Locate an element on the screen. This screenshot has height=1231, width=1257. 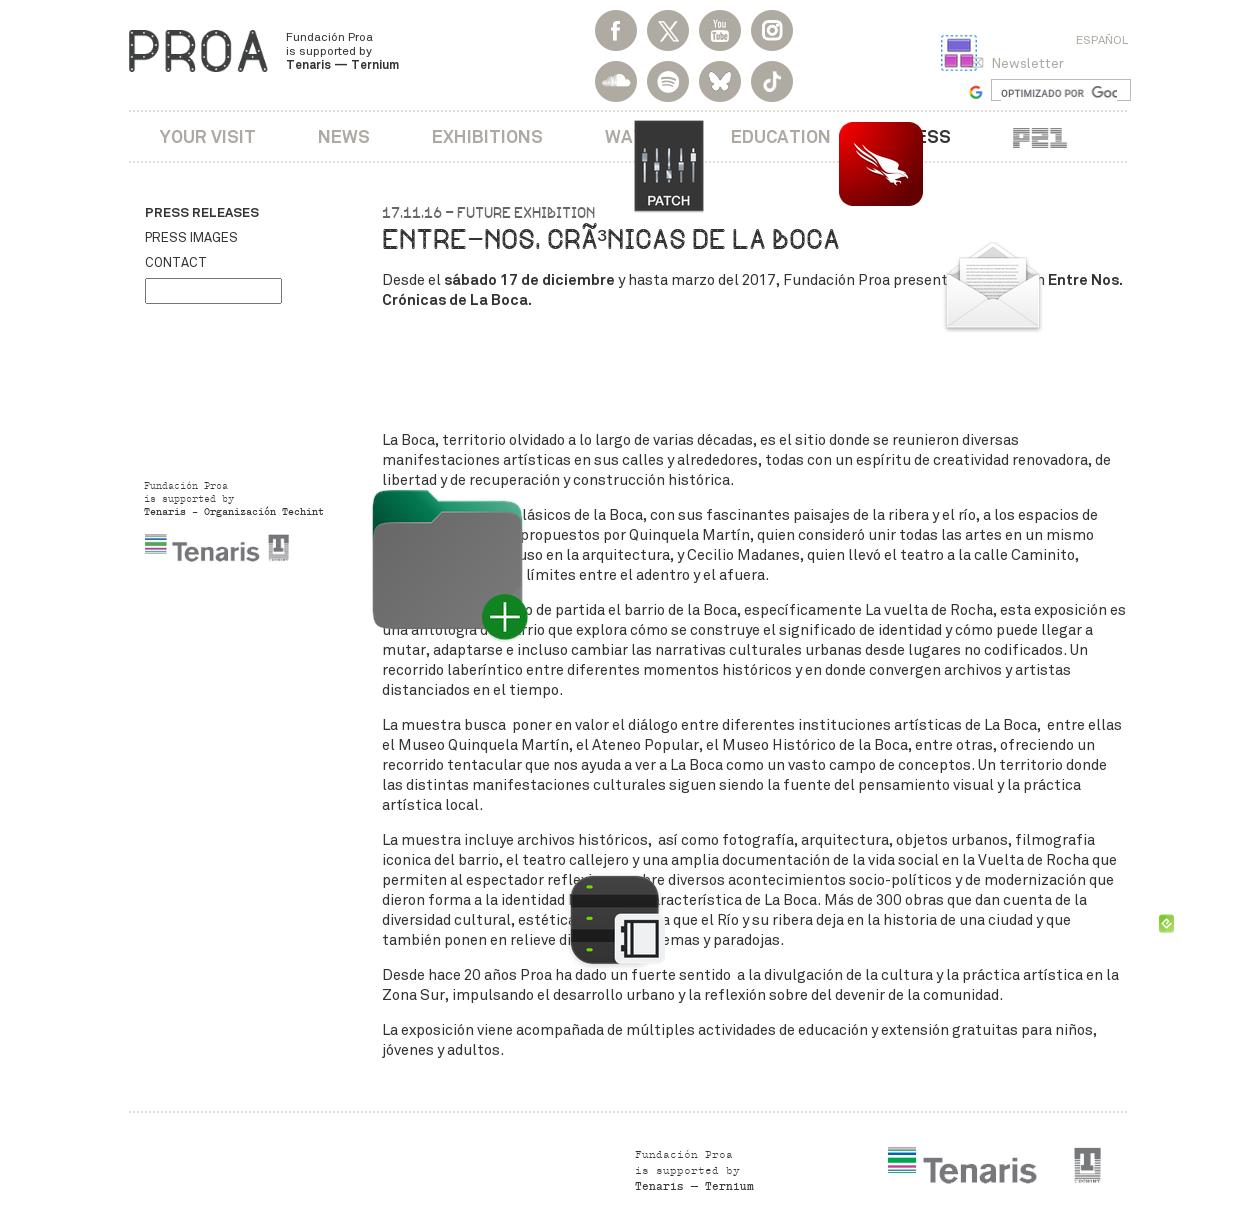
configure LDAP server connection settings is located at coordinates (615, 921).